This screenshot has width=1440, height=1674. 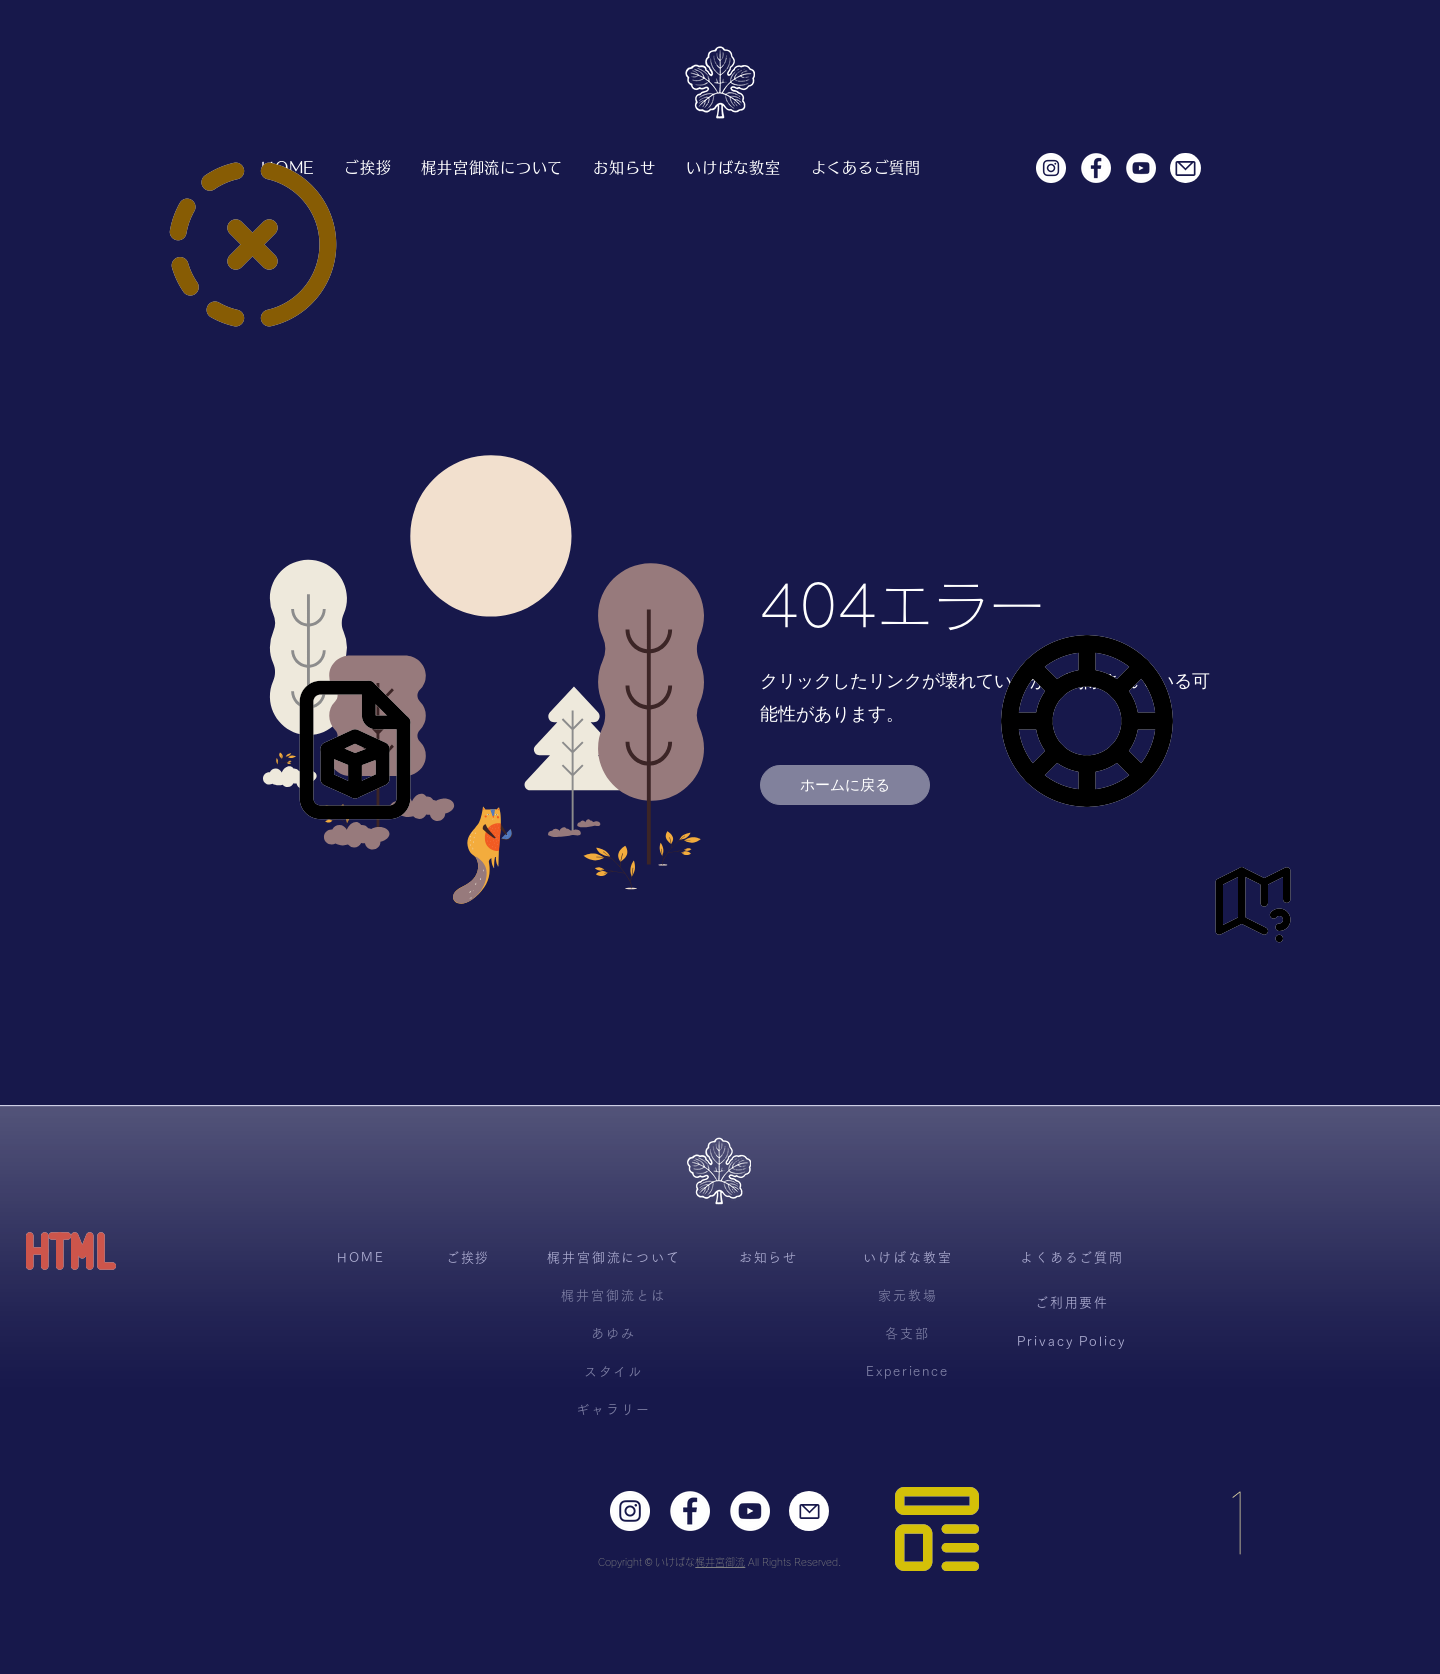 What do you see at coordinates (355, 750) in the screenshot?
I see `open a 3d model file` at bounding box center [355, 750].